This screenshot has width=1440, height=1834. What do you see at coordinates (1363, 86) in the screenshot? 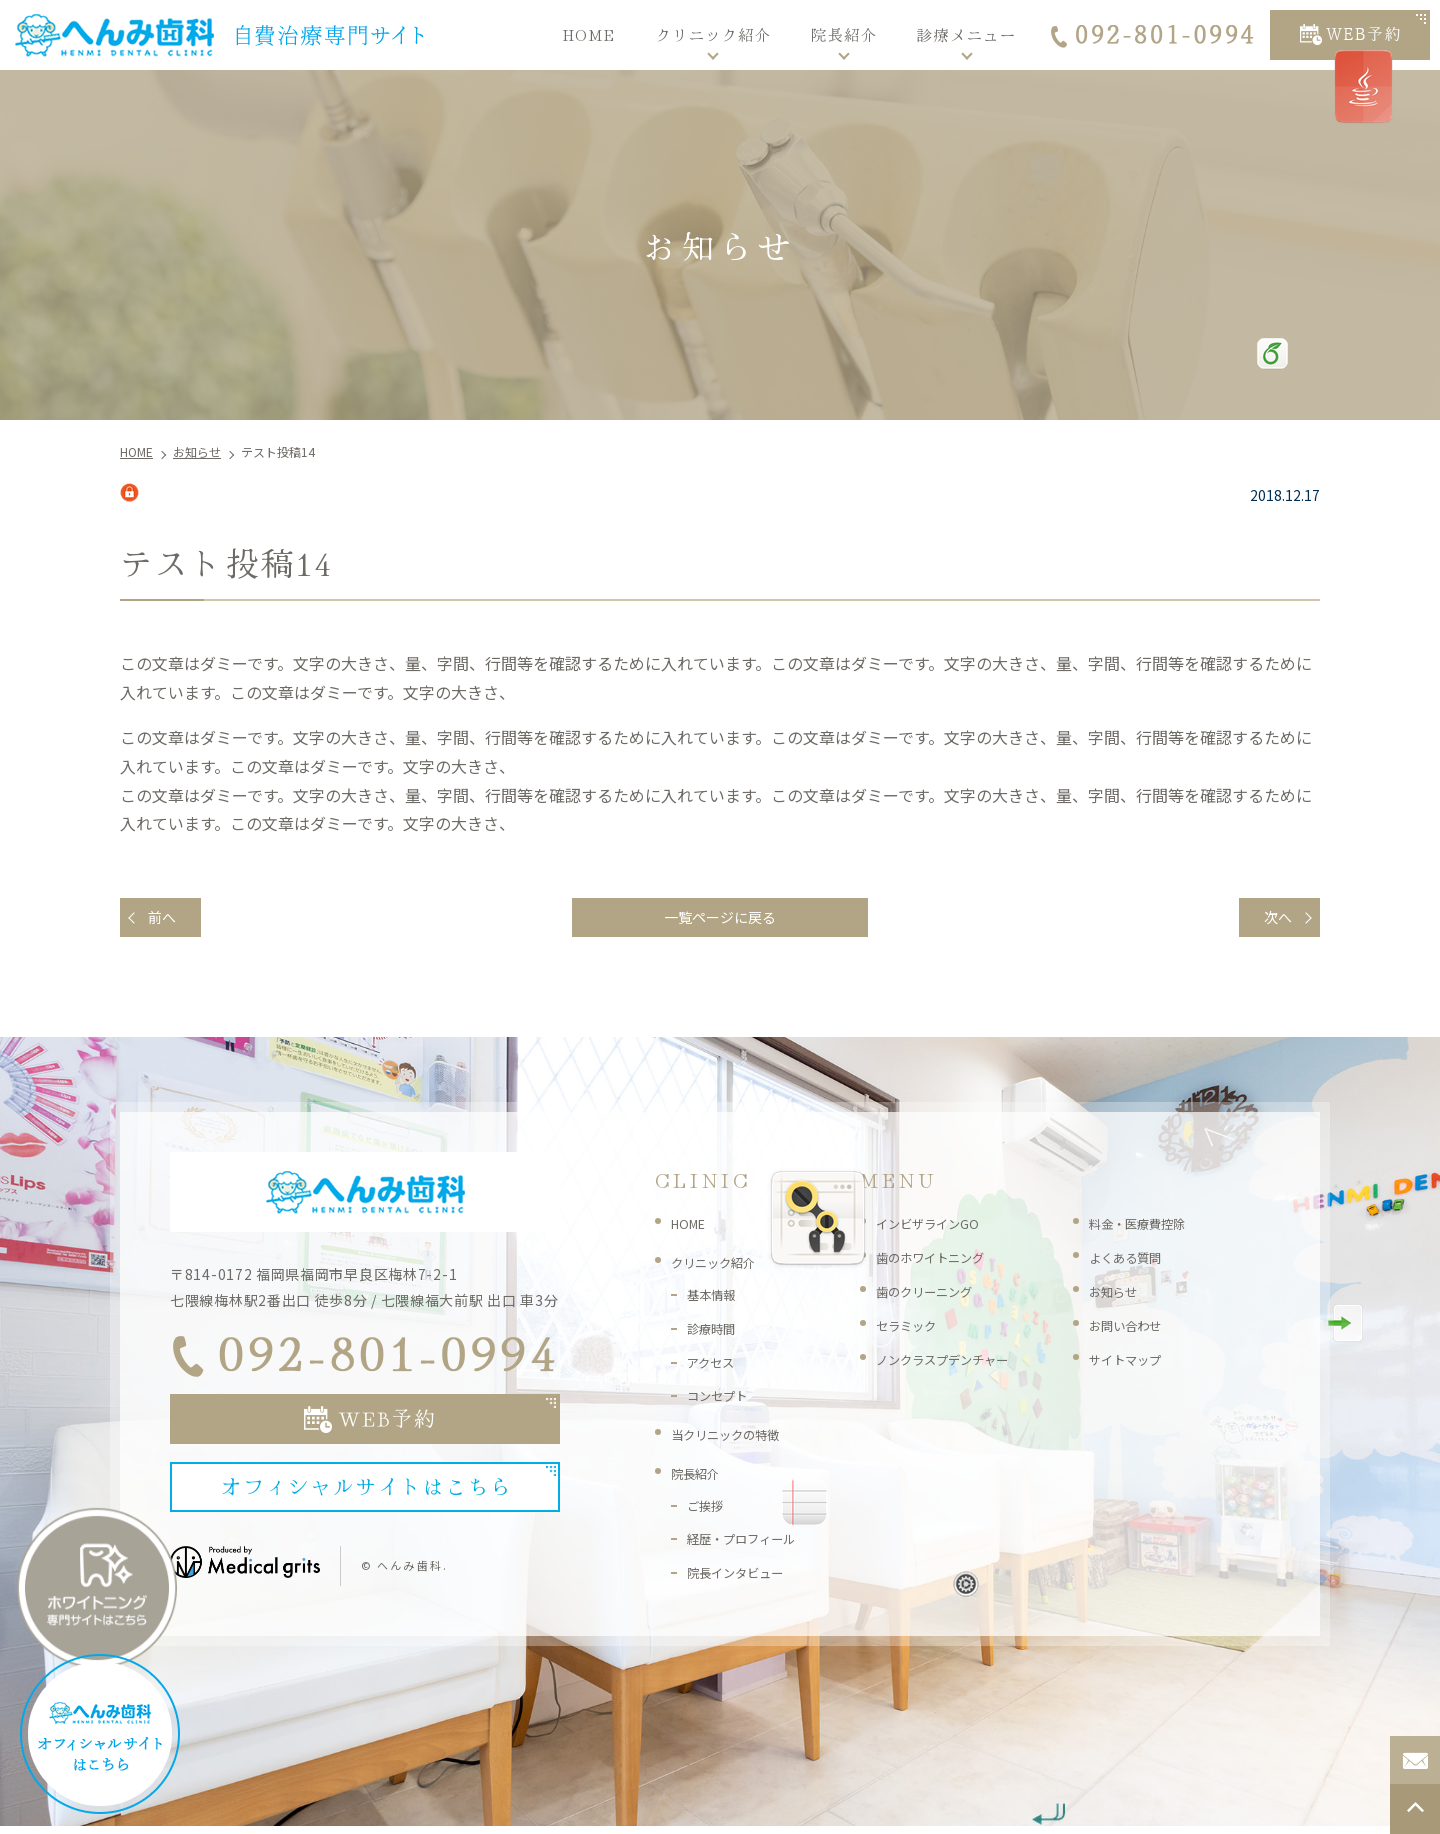
I see `java archive file (.jar) type indicator` at bounding box center [1363, 86].